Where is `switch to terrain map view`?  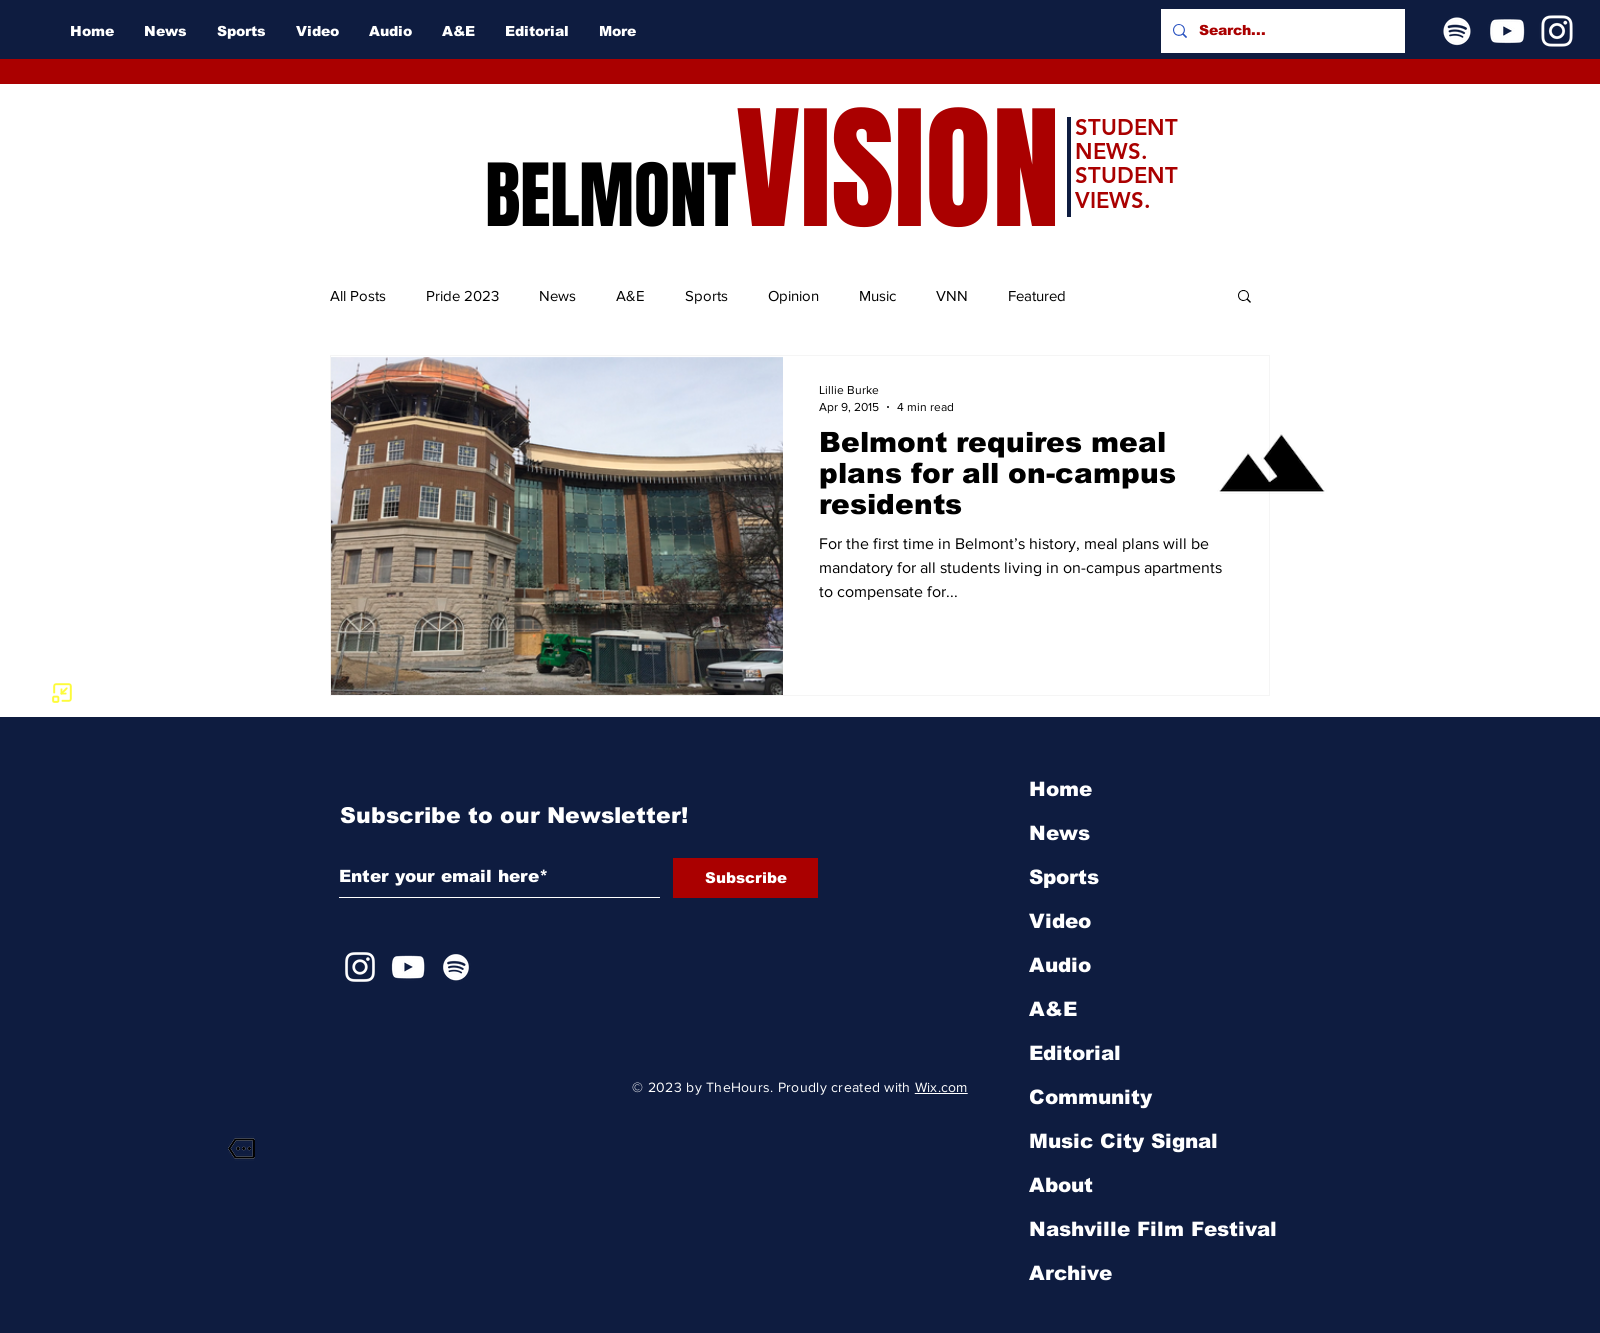 switch to terrain map view is located at coordinates (1272, 463).